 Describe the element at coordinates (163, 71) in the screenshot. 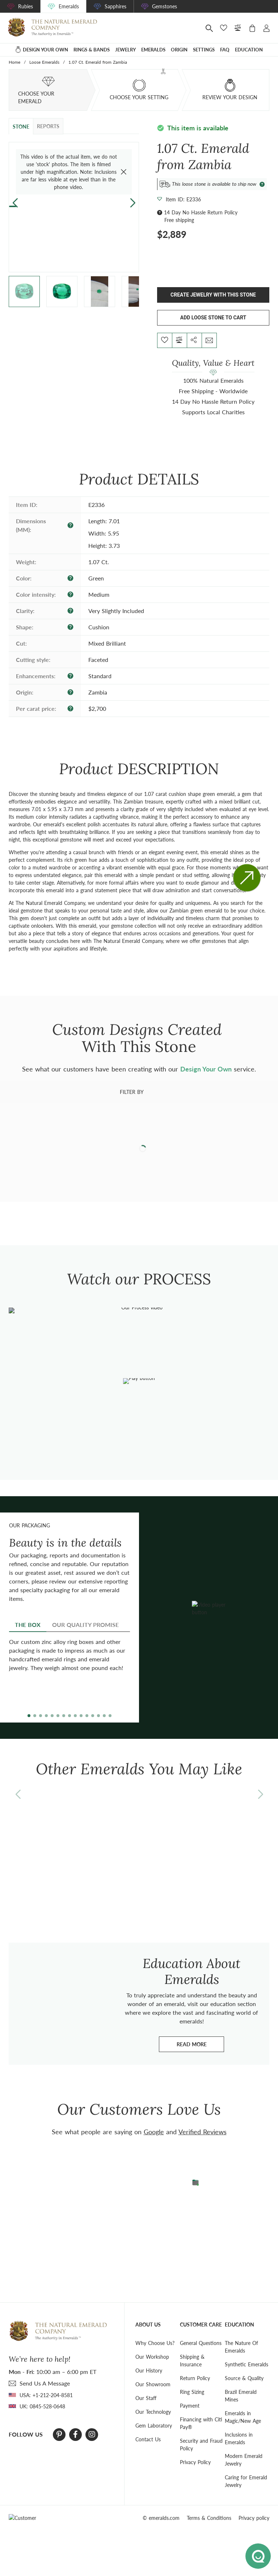

I see `cut selected content to clipboard` at that location.